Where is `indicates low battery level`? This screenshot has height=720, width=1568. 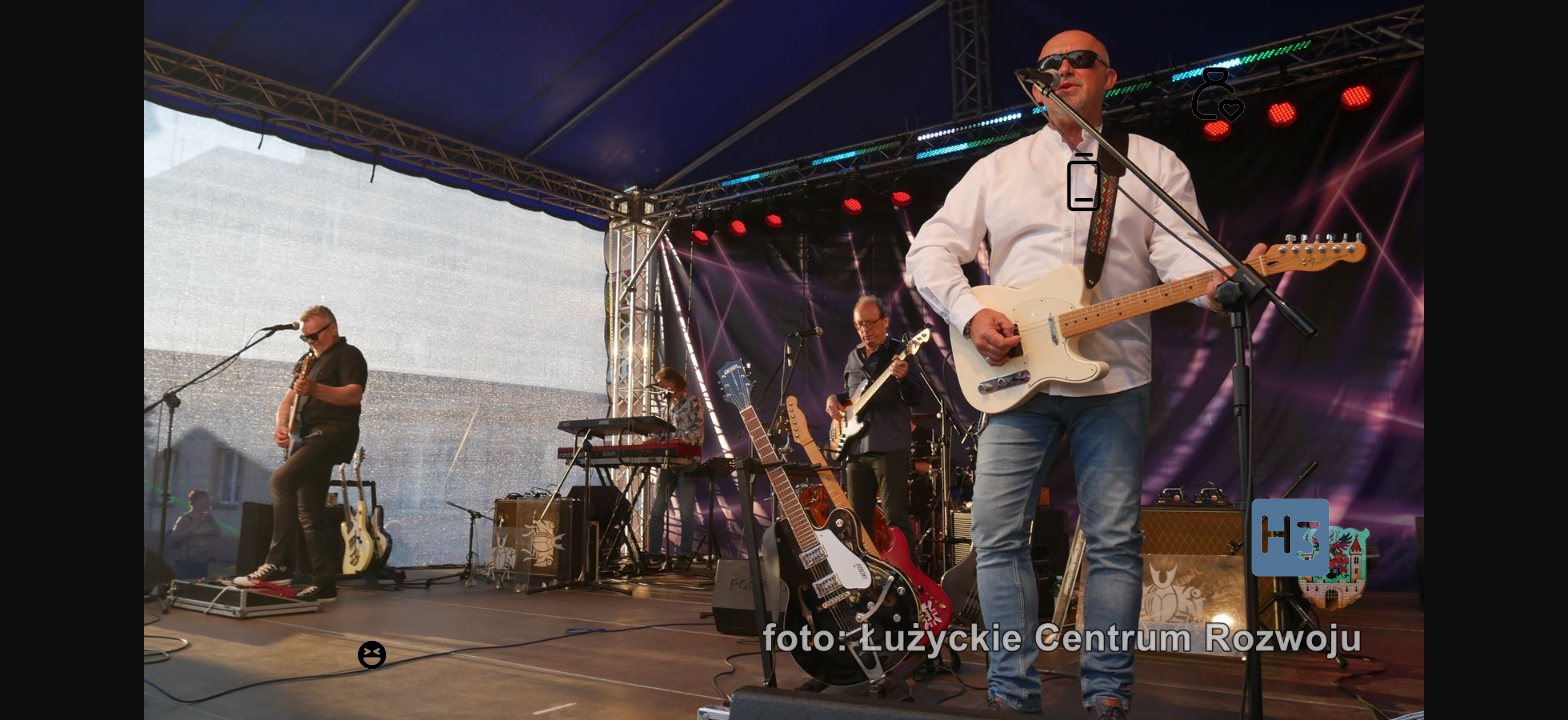 indicates low battery level is located at coordinates (1084, 183).